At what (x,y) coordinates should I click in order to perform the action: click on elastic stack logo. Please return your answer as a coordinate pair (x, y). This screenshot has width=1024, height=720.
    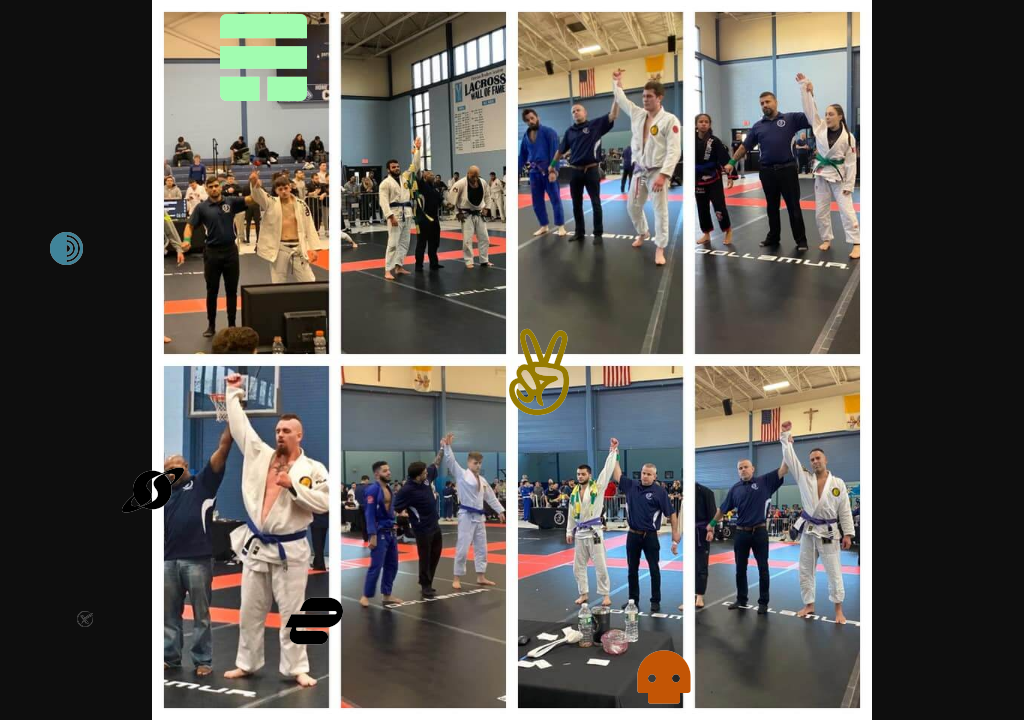
    Looking at the image, I should click on (263, 57).